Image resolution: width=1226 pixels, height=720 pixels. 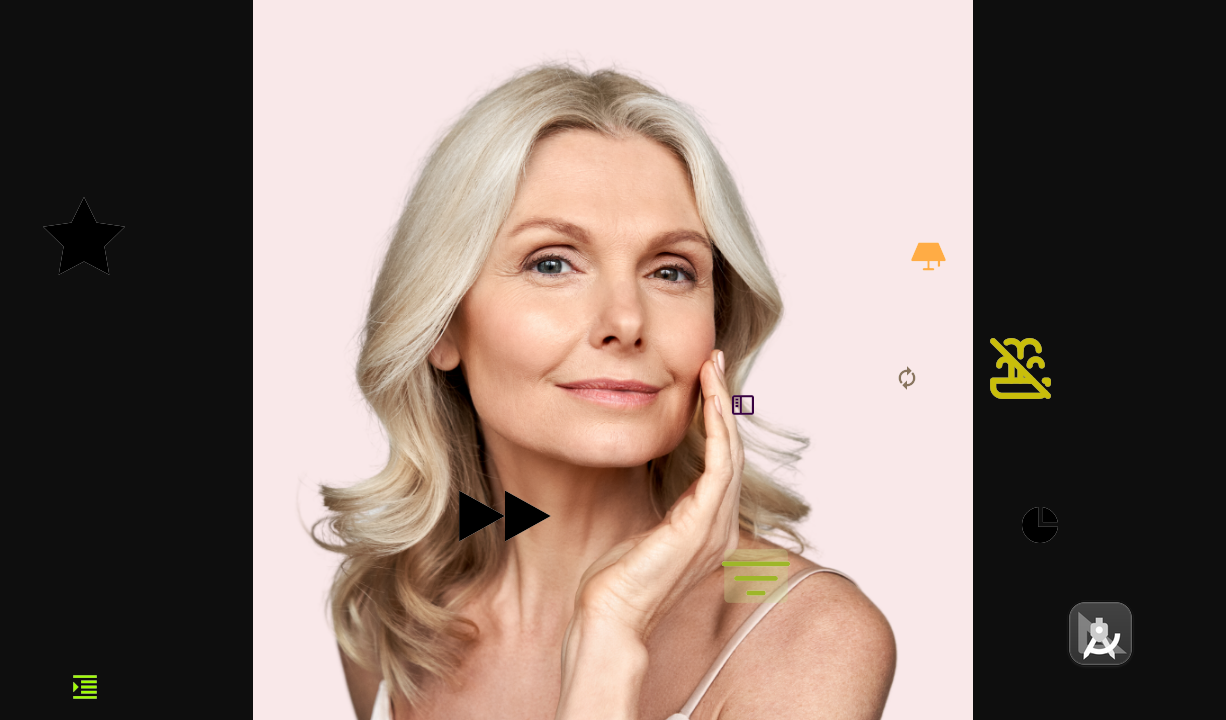 I want to click on add item to favorites, so click(x=84, y=240).